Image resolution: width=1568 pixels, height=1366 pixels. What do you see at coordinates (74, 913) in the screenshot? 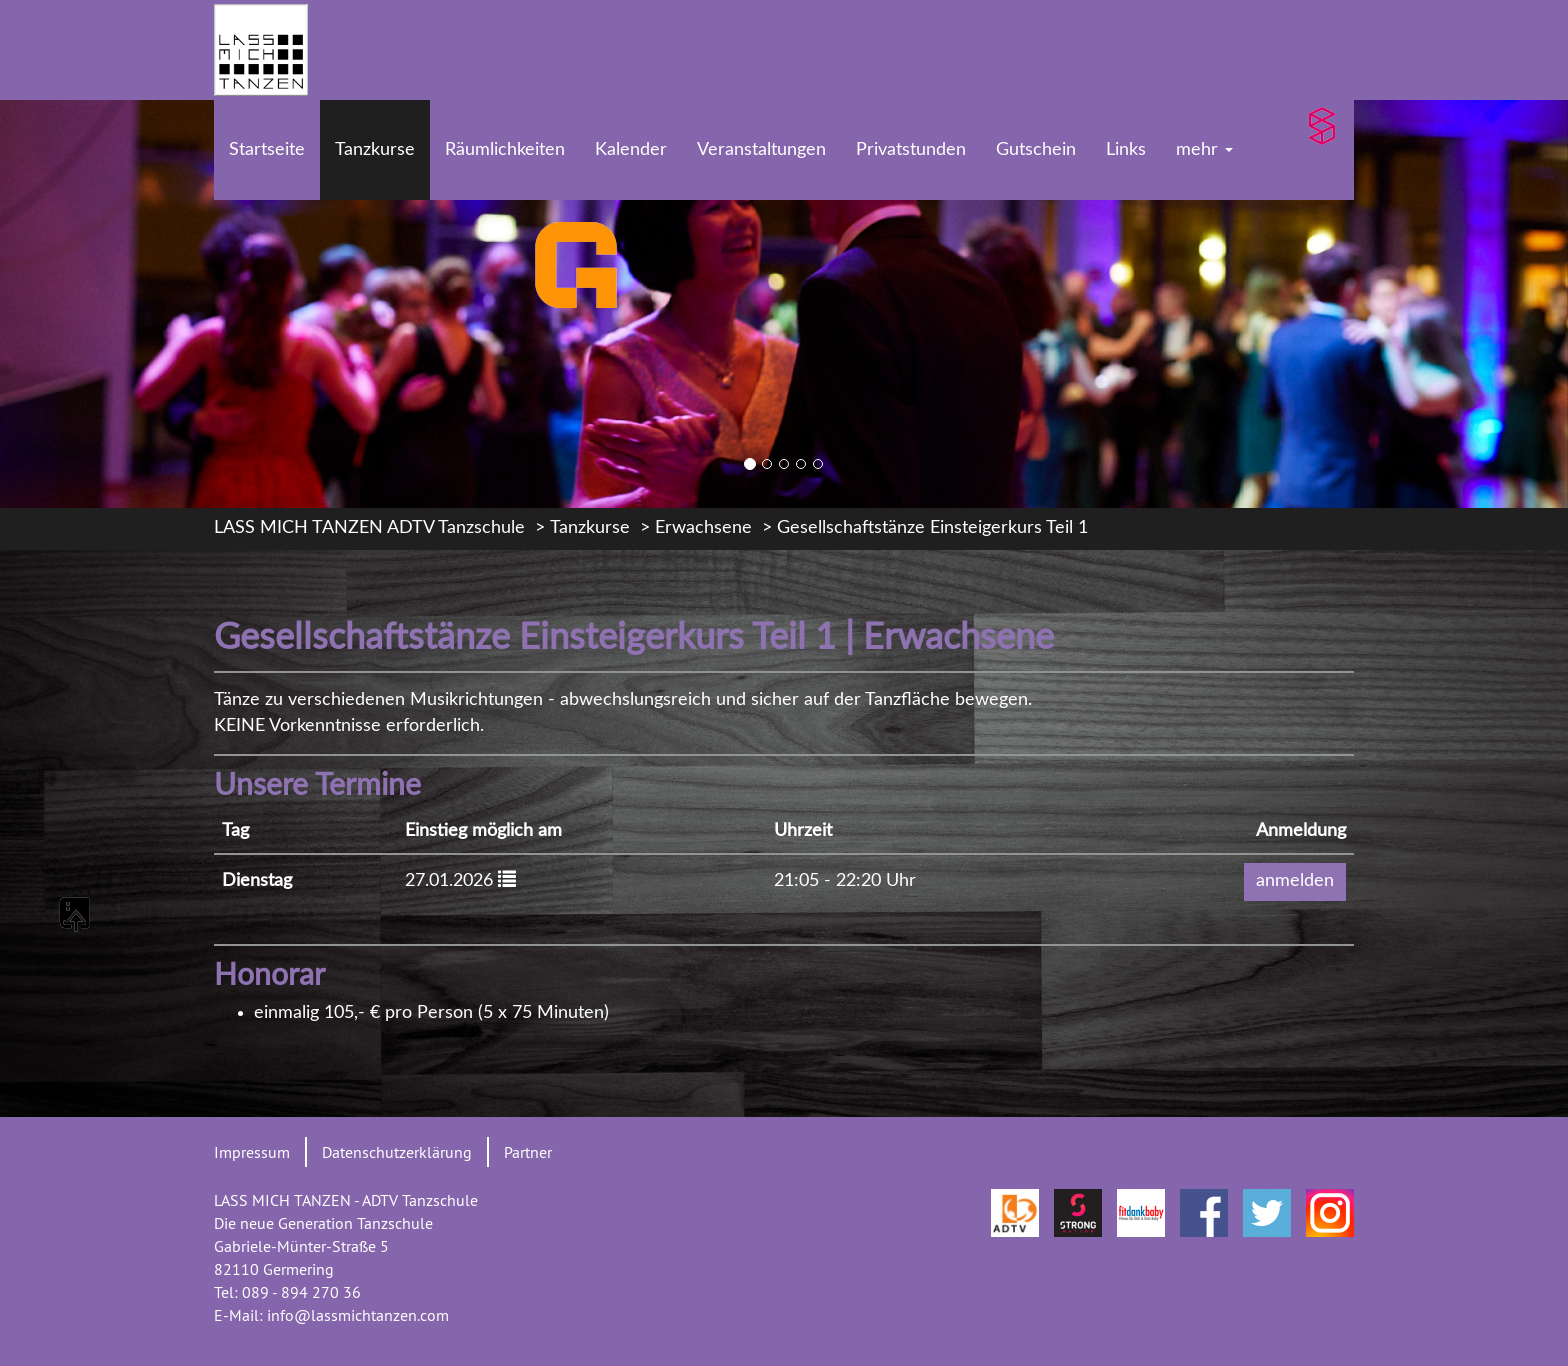
I see `view commit history for a repository` at bounding box center [74, 913].